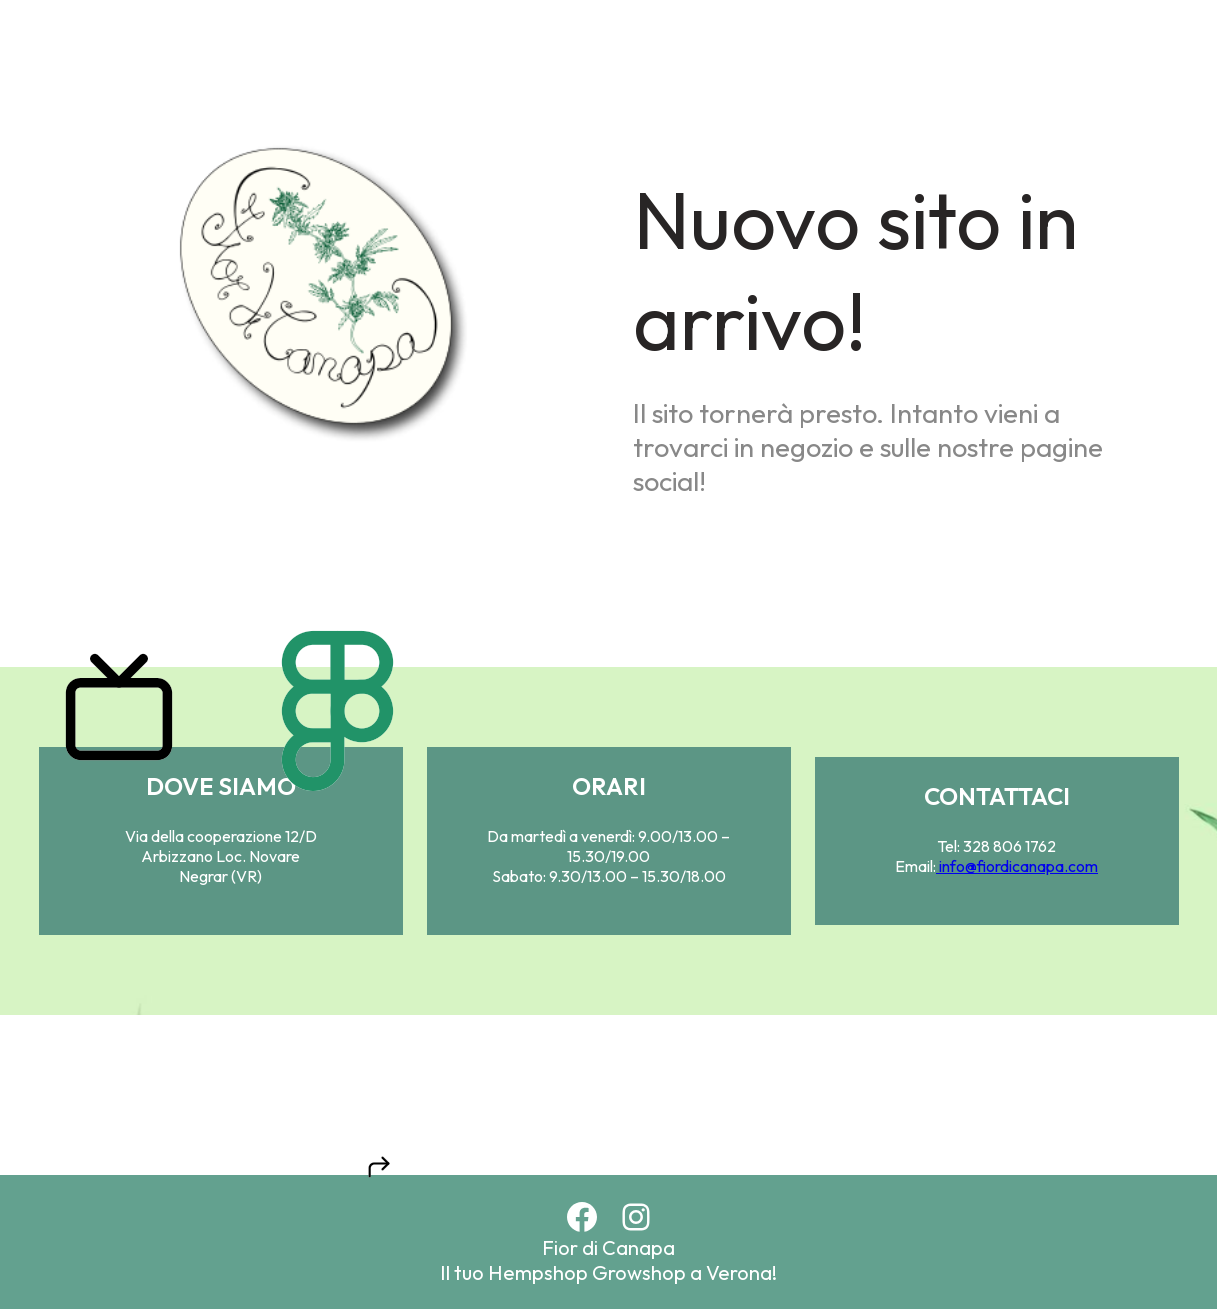 This screenshot has width=1217, height=1309. I want to click on share or forward content, so click(379, 1167).